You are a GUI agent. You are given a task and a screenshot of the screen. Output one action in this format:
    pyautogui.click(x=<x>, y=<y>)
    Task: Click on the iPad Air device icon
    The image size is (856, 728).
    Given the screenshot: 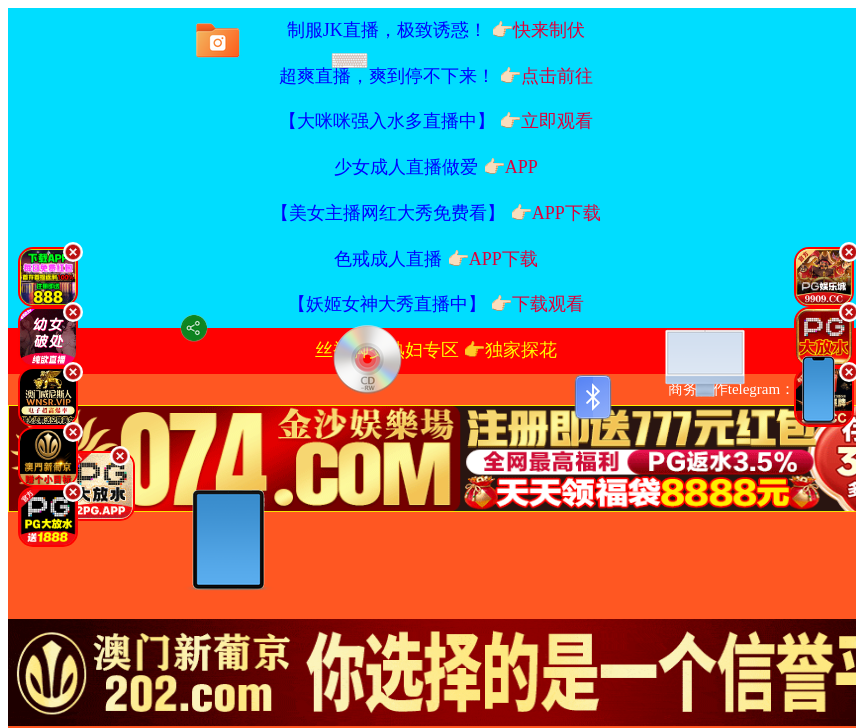 What is the action you would take?
    pyautogui.click(x=228, y=540)
    